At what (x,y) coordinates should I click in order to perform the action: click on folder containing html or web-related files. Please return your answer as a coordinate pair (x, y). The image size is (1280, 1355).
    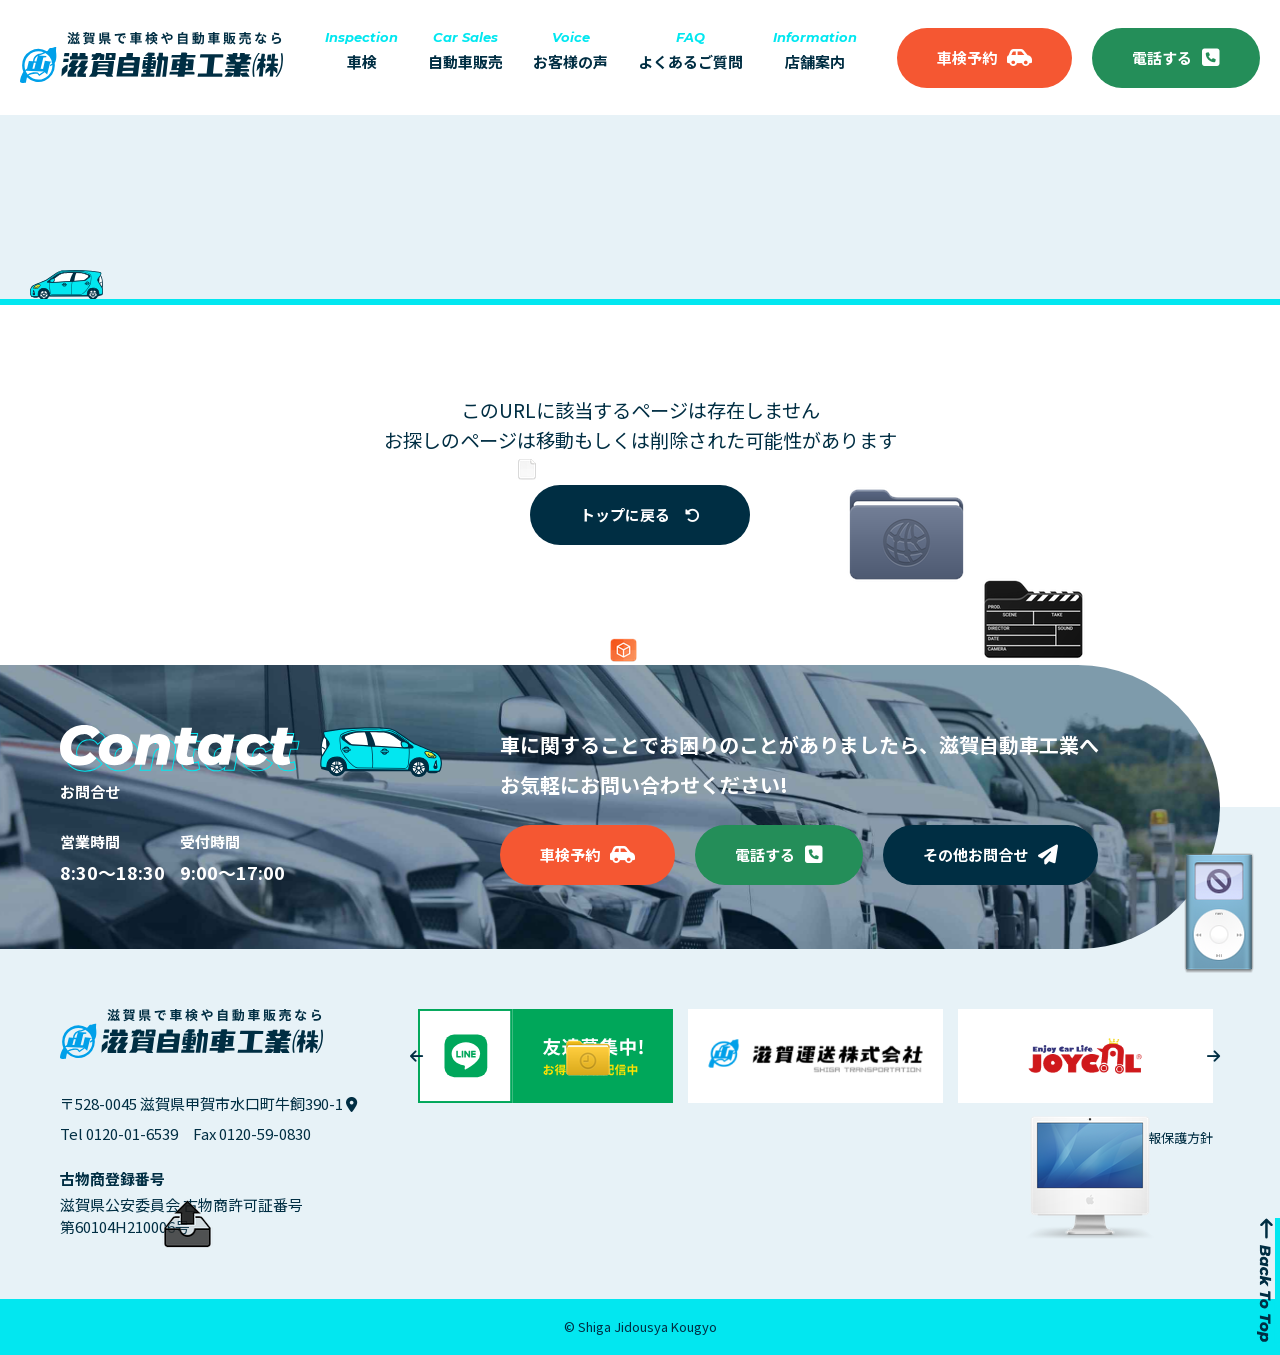
    Looking at the image, I should click on (906, 534).